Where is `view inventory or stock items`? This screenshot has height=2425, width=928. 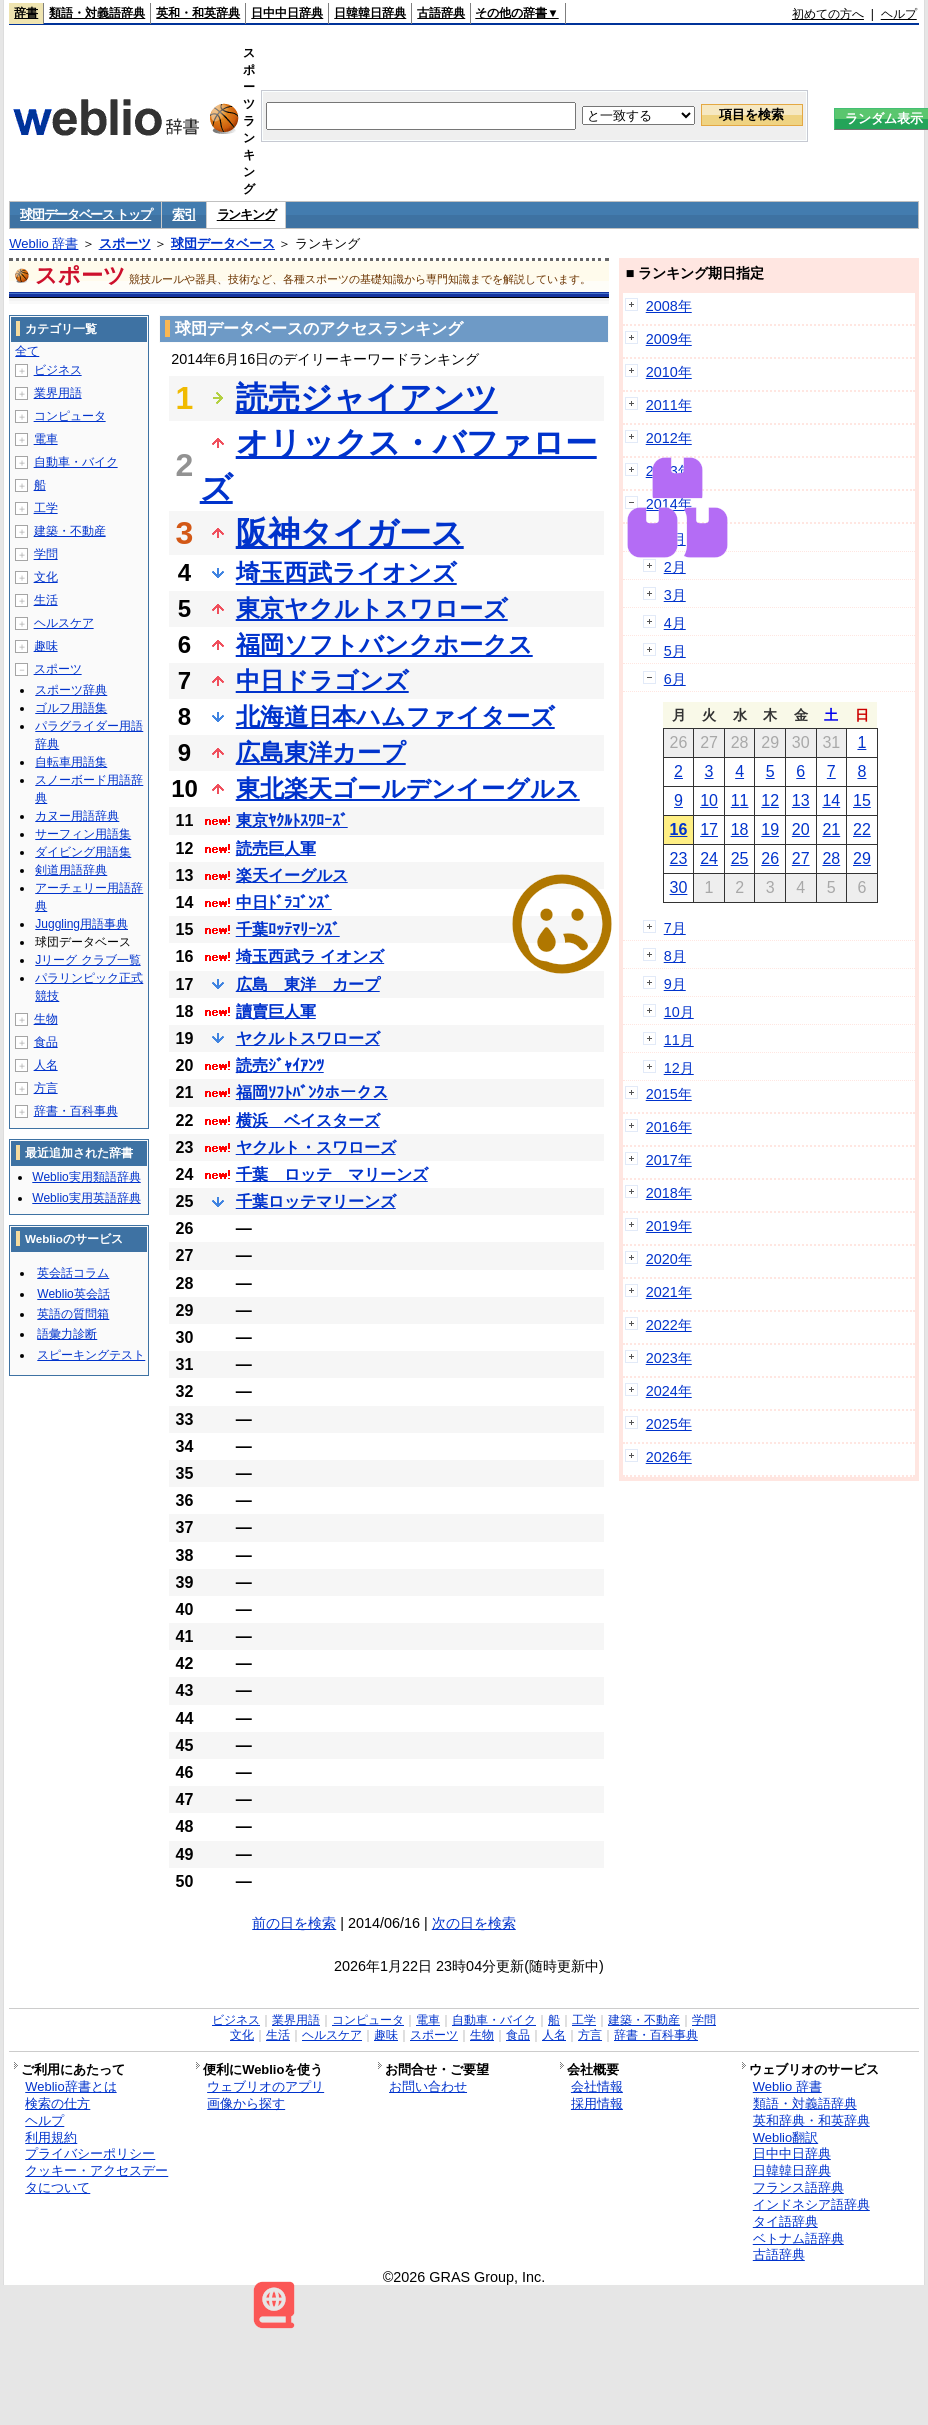
view inventory or stock items is located at coordinates (677, 507).